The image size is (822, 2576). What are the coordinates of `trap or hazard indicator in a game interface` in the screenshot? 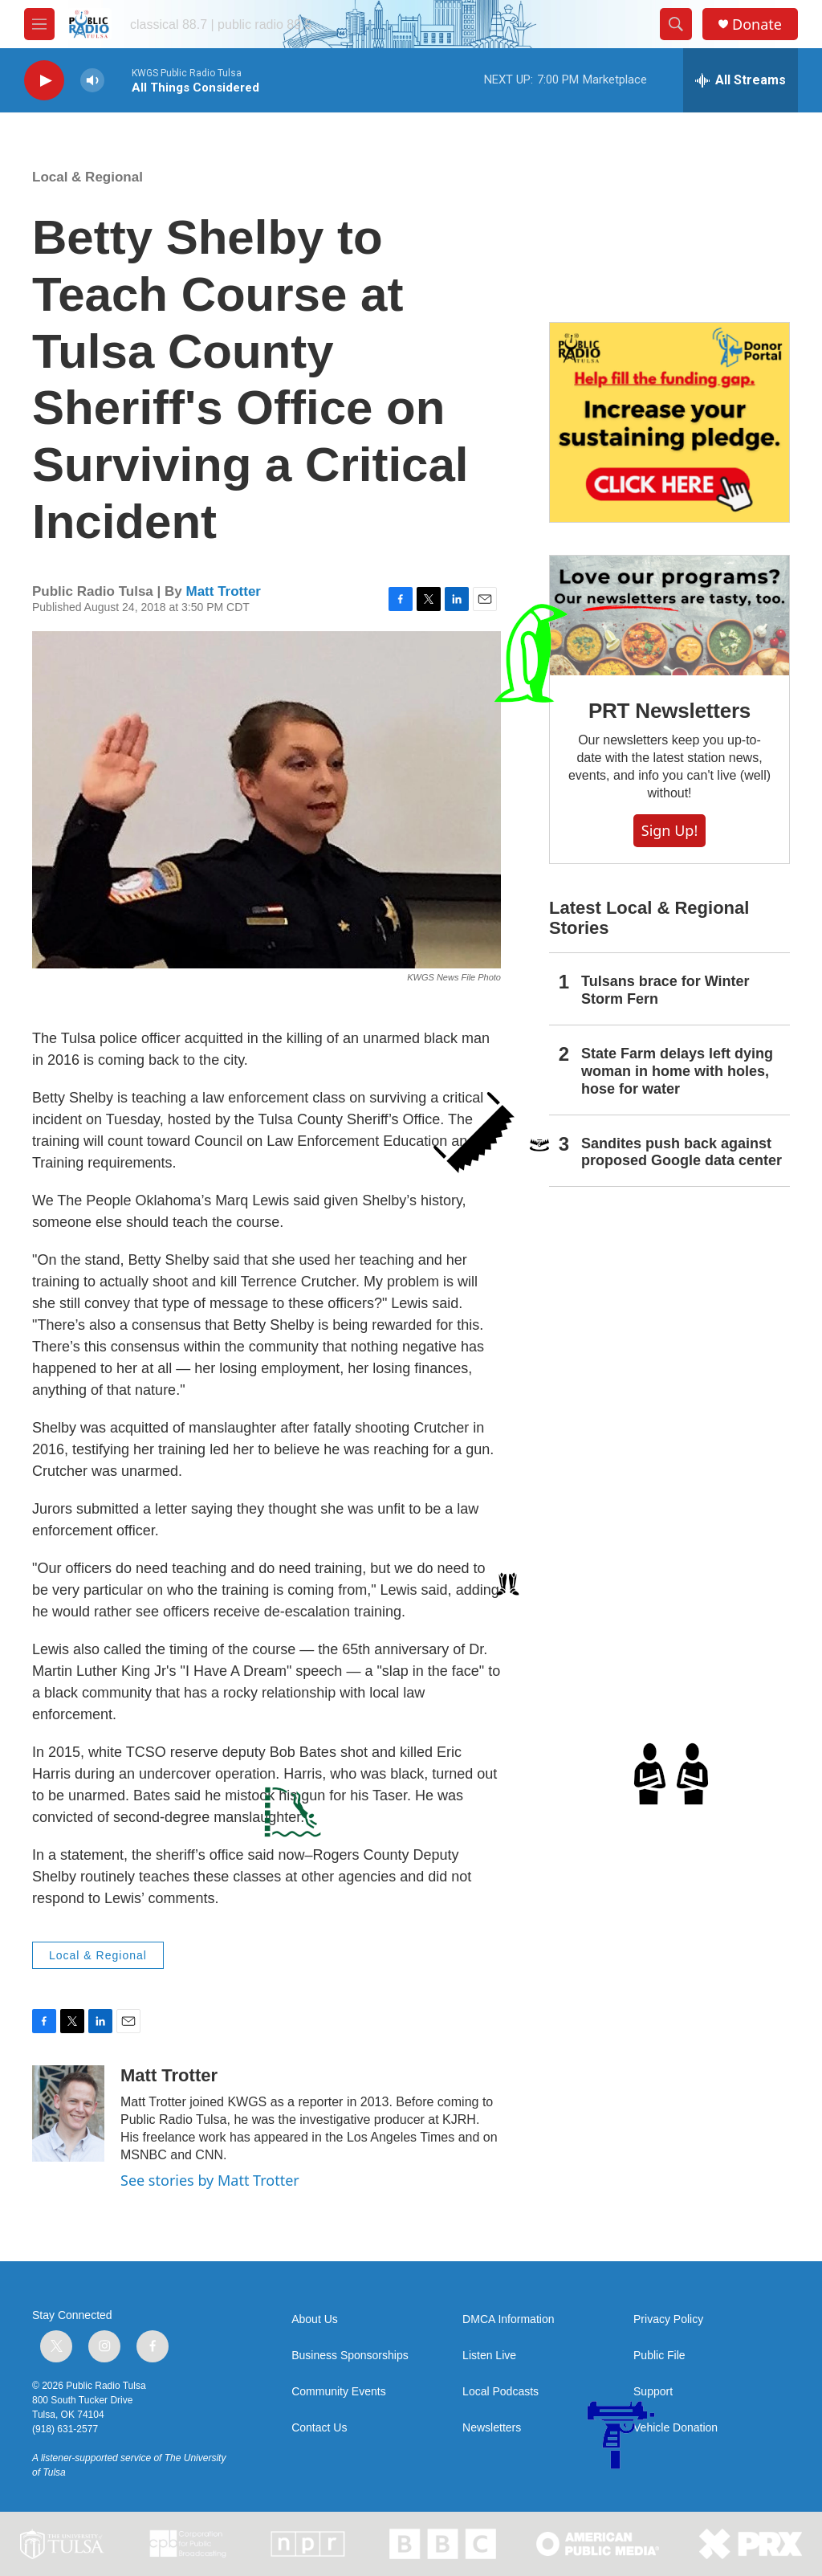 It's located at (539, 1143).